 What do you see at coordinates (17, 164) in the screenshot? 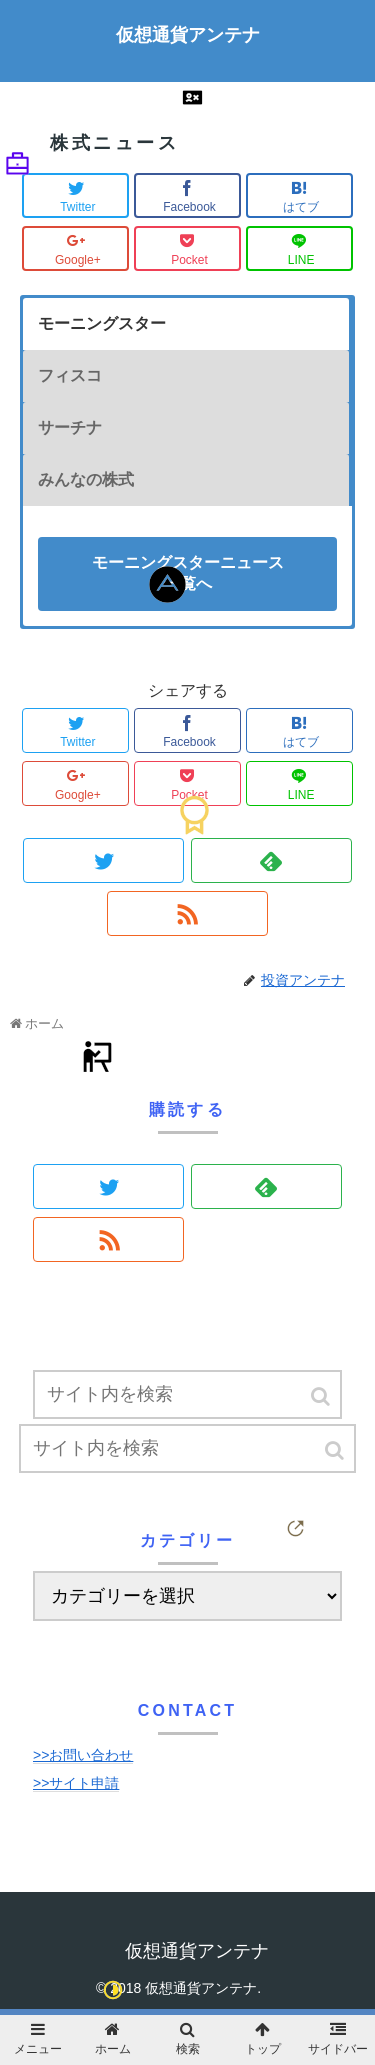
I see `access work or business features` at bounding box center [17, 164].